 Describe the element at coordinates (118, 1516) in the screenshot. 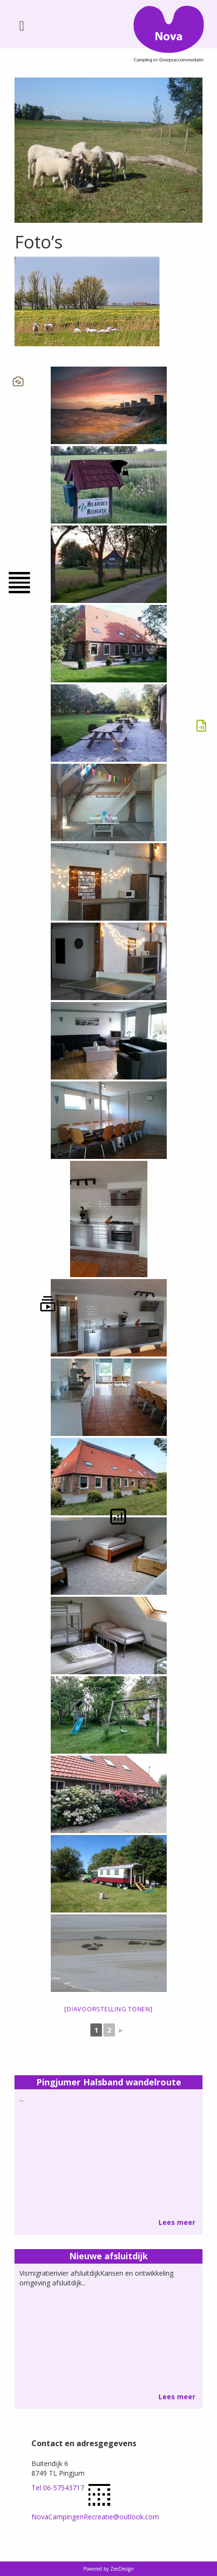

I see `view analytics and statistics` at that location.